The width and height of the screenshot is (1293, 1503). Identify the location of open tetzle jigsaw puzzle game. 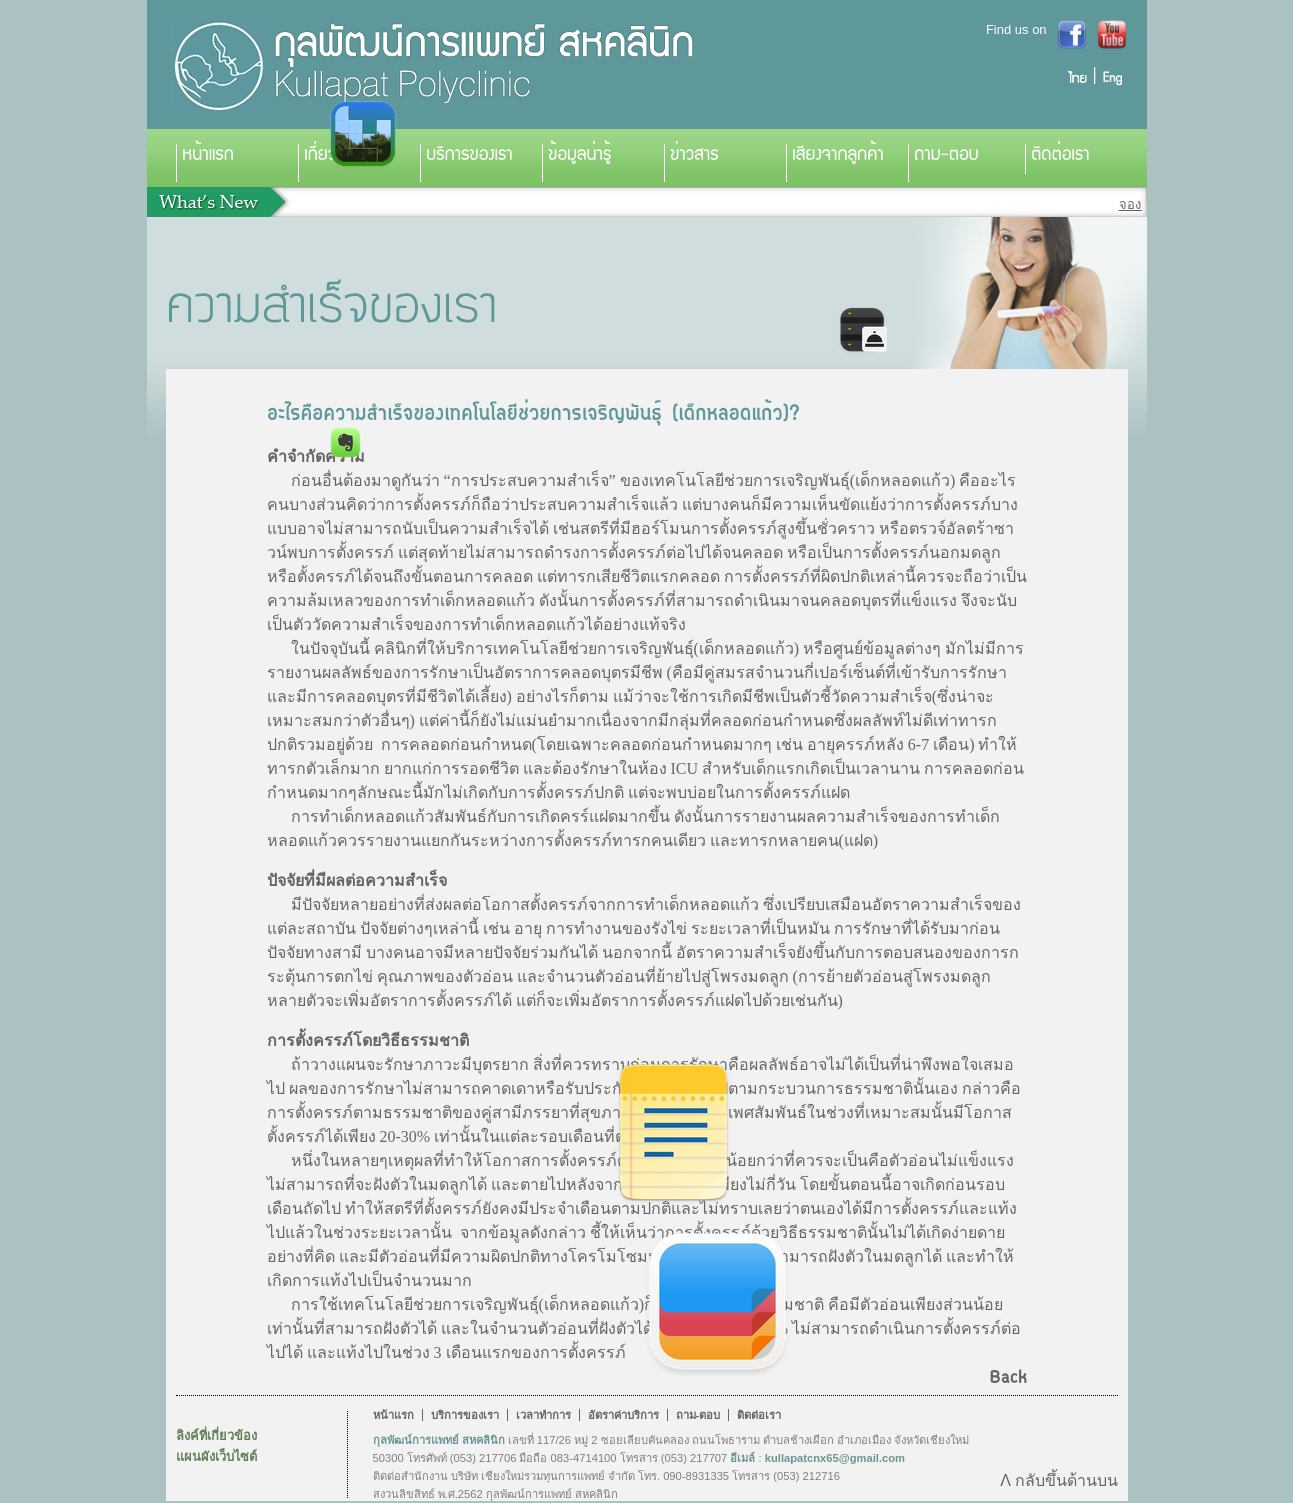
(363, 134).